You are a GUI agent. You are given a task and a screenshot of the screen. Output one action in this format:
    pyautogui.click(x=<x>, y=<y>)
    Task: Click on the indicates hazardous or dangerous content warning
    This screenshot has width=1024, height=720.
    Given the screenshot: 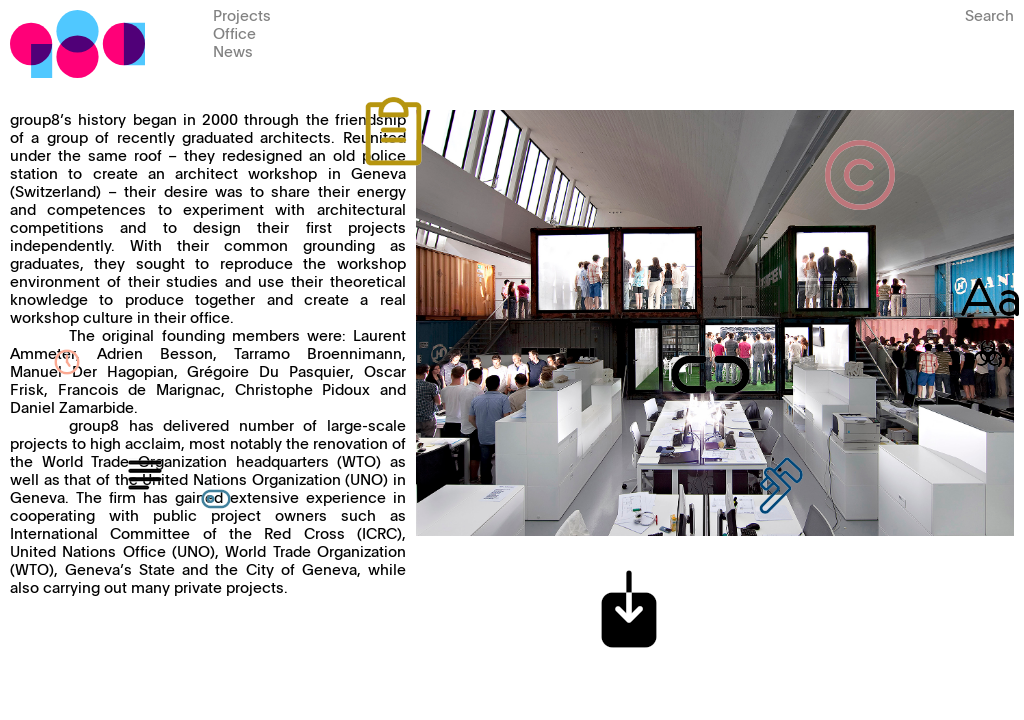 What is the action you would take?
    pyautogui.click(x=988, y=354)
    